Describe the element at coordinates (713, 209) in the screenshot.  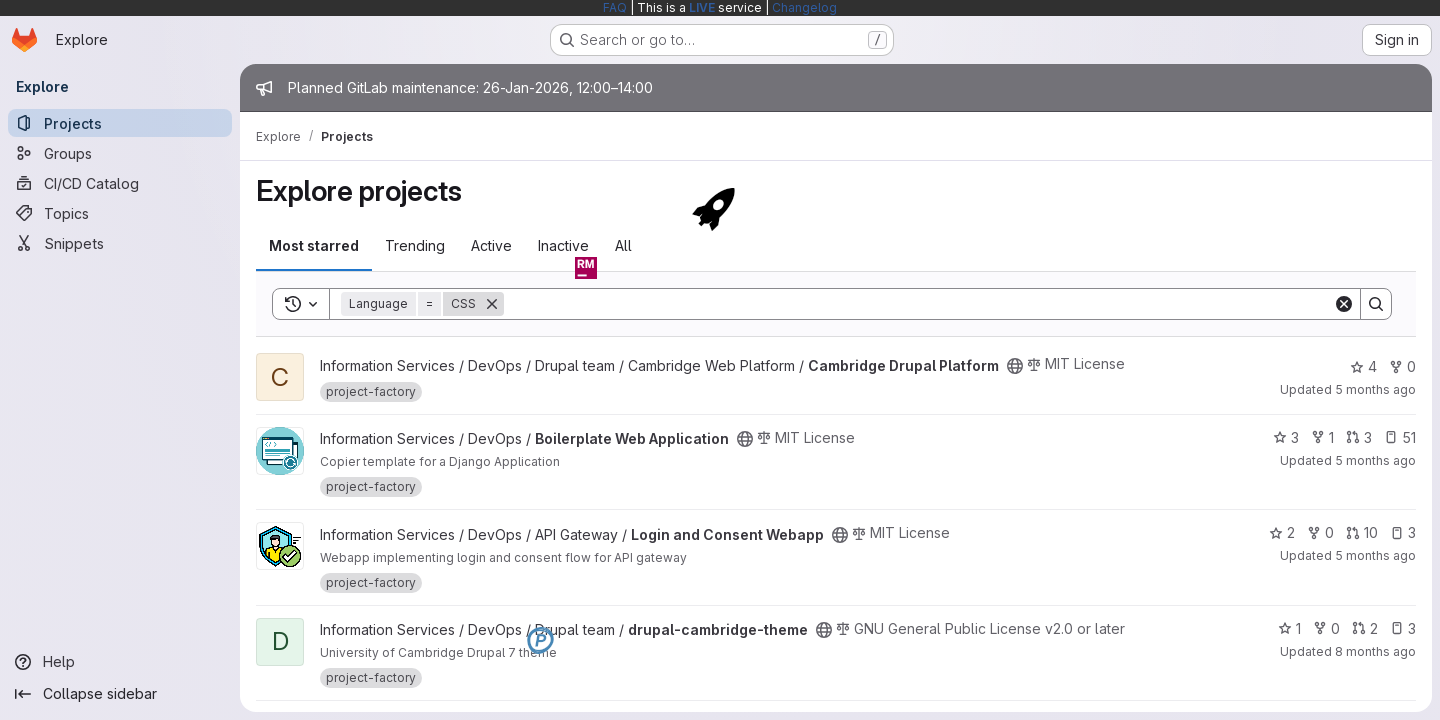
I see `Rocket.Chat messaging platform logo` at that location.